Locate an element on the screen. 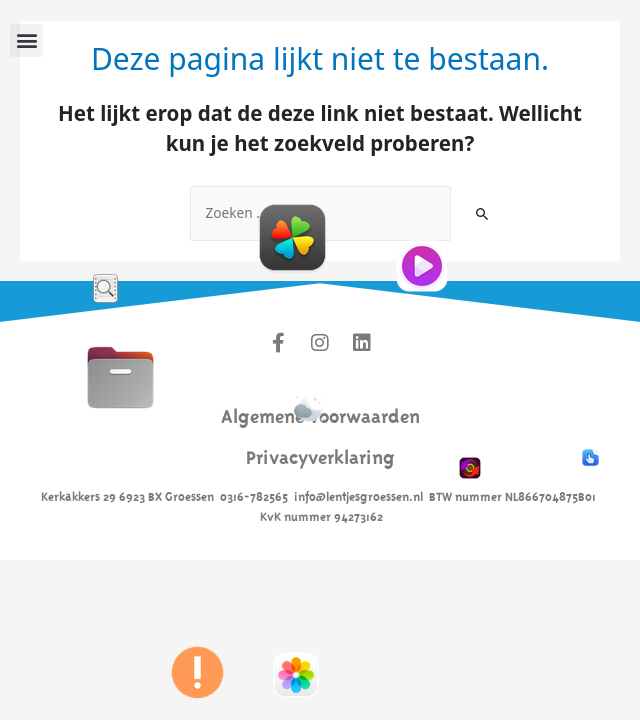 The image size is (640, 720). open mplayer media player app is located at coordinates (422, 266).